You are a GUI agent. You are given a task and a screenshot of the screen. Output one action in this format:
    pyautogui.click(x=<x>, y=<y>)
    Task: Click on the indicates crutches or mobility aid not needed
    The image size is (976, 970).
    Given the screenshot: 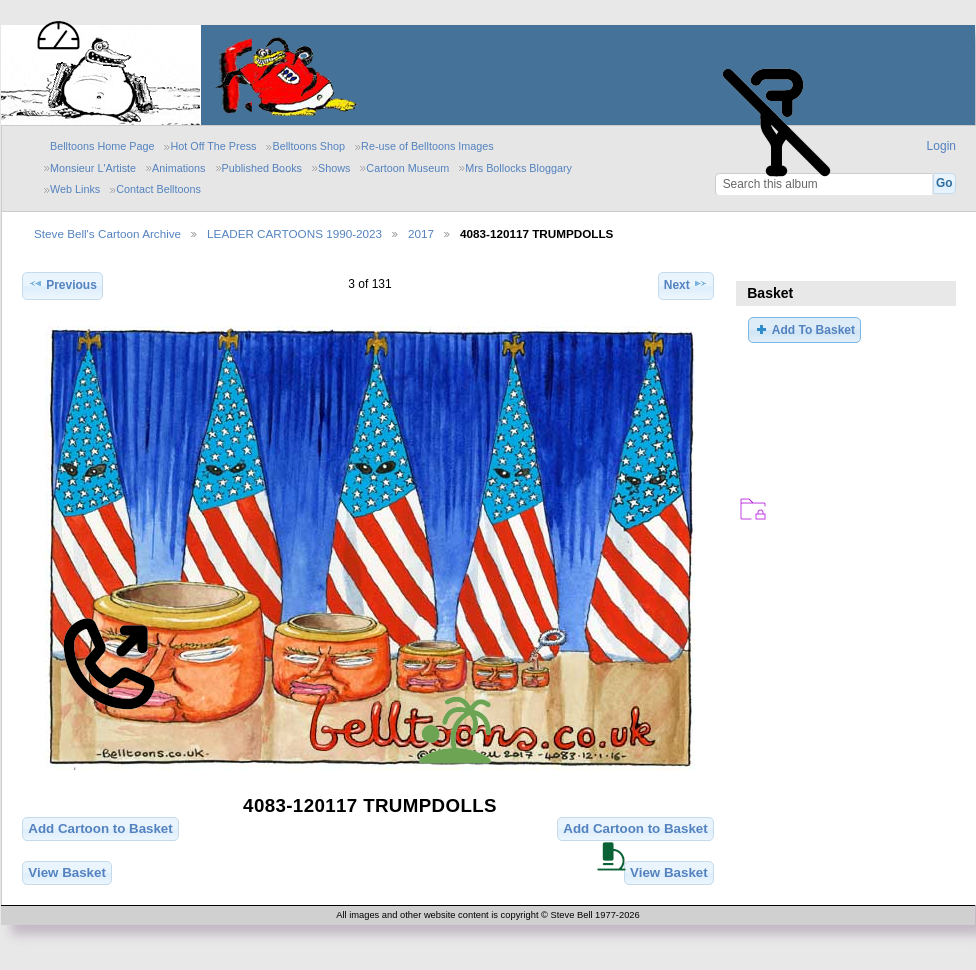 What is the action you would take?
    pyautogui.click(x=776, y=122)
    